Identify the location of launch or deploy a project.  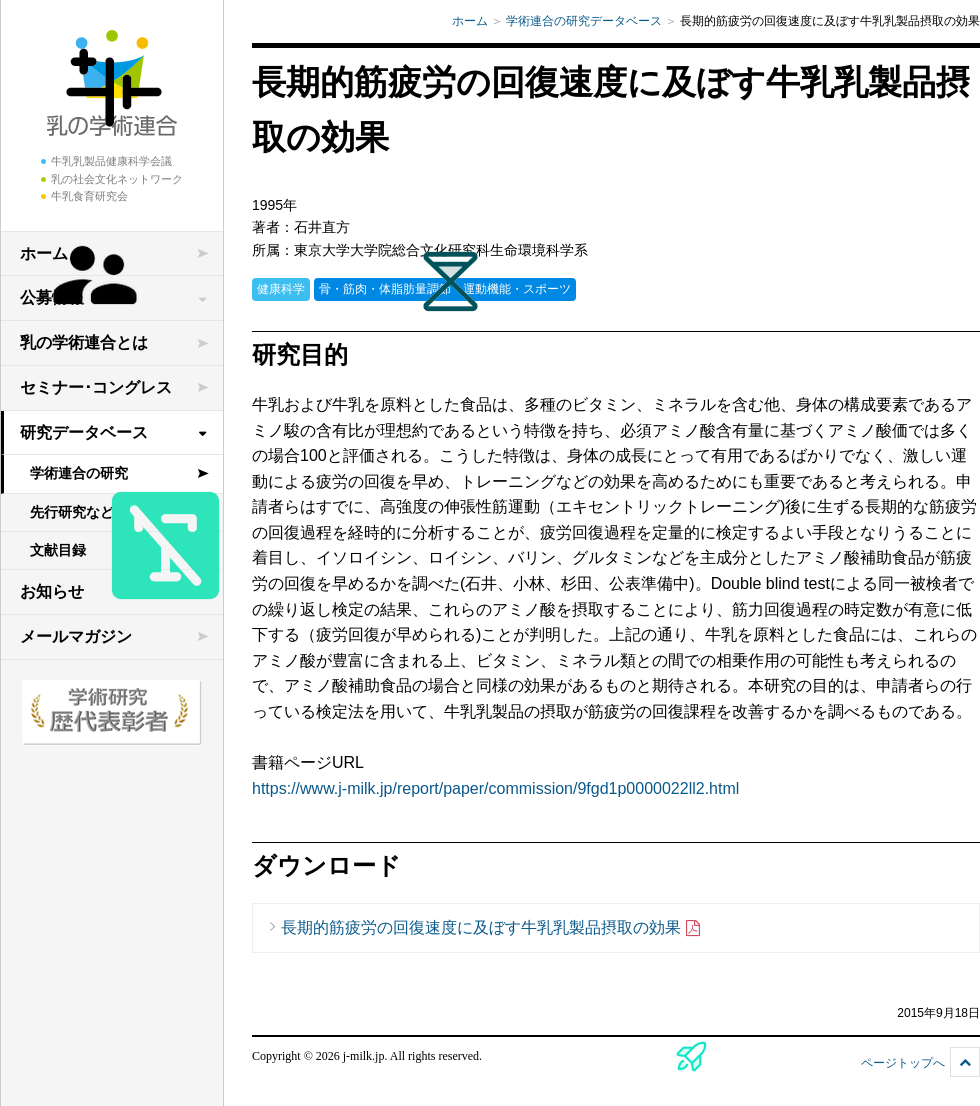
(692, 1056).